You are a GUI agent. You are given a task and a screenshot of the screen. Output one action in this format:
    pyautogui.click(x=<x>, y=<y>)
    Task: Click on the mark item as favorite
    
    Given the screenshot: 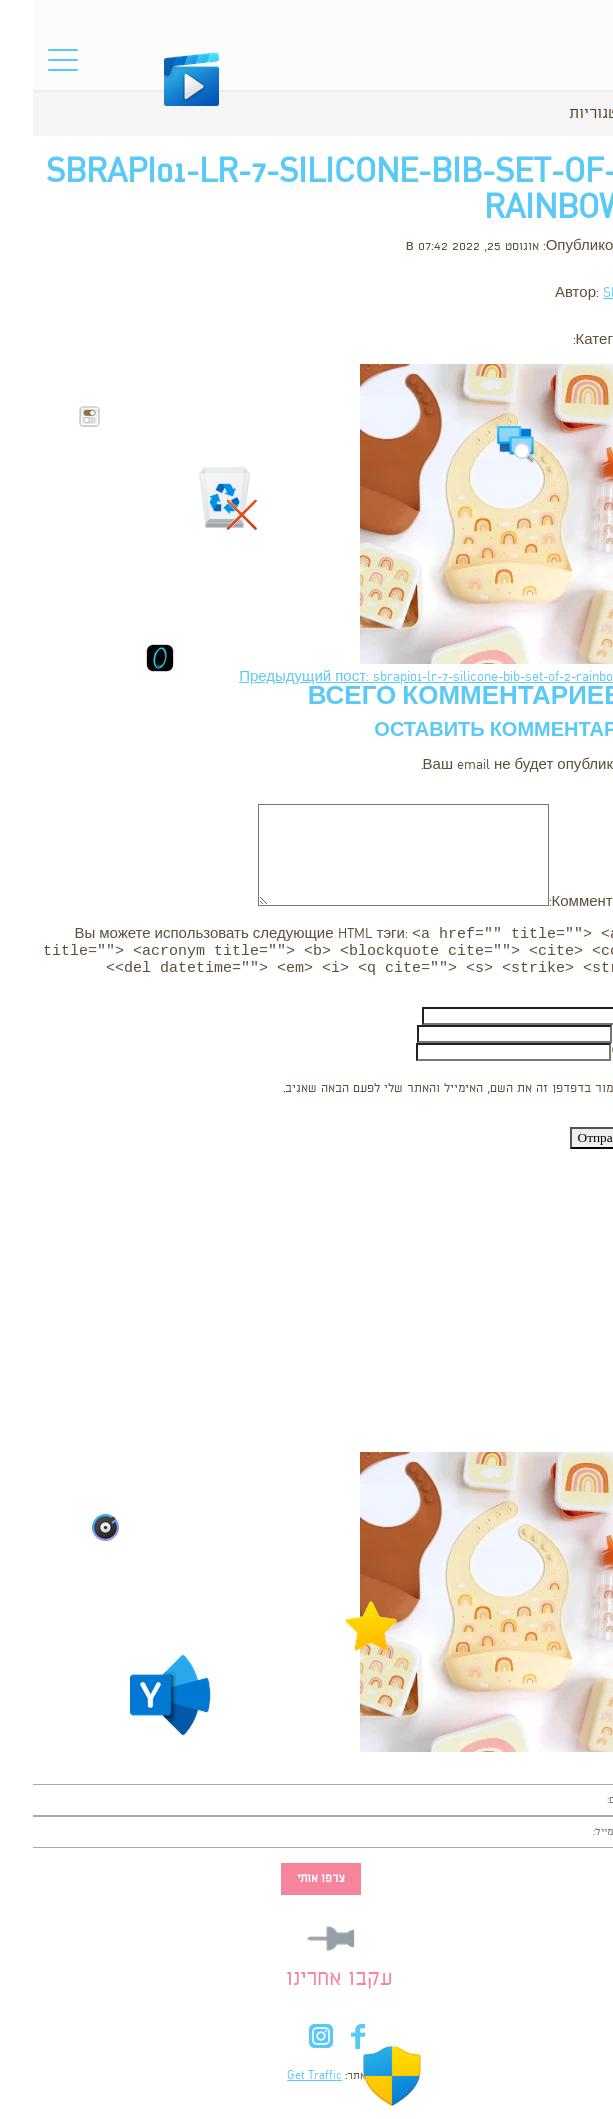 What is the action you would take?
    pyautogui.click(x=371, y=1626)
    